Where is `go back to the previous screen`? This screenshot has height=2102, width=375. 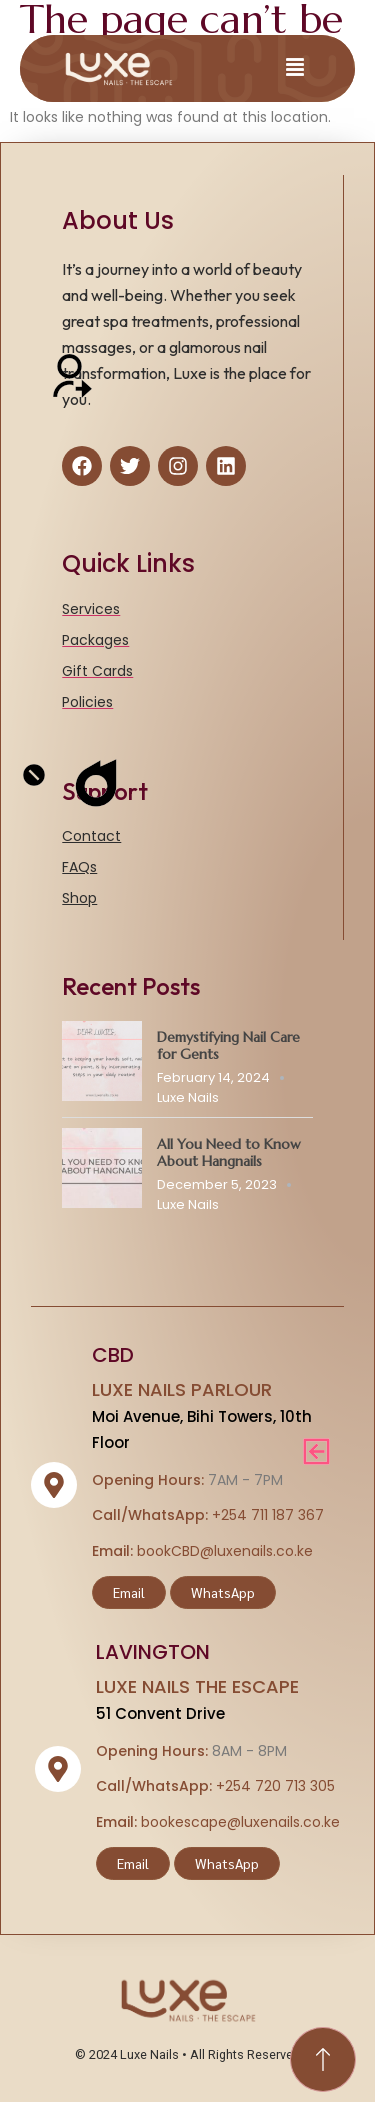
go back to the previous screen is located at coordinates (316, 1451).